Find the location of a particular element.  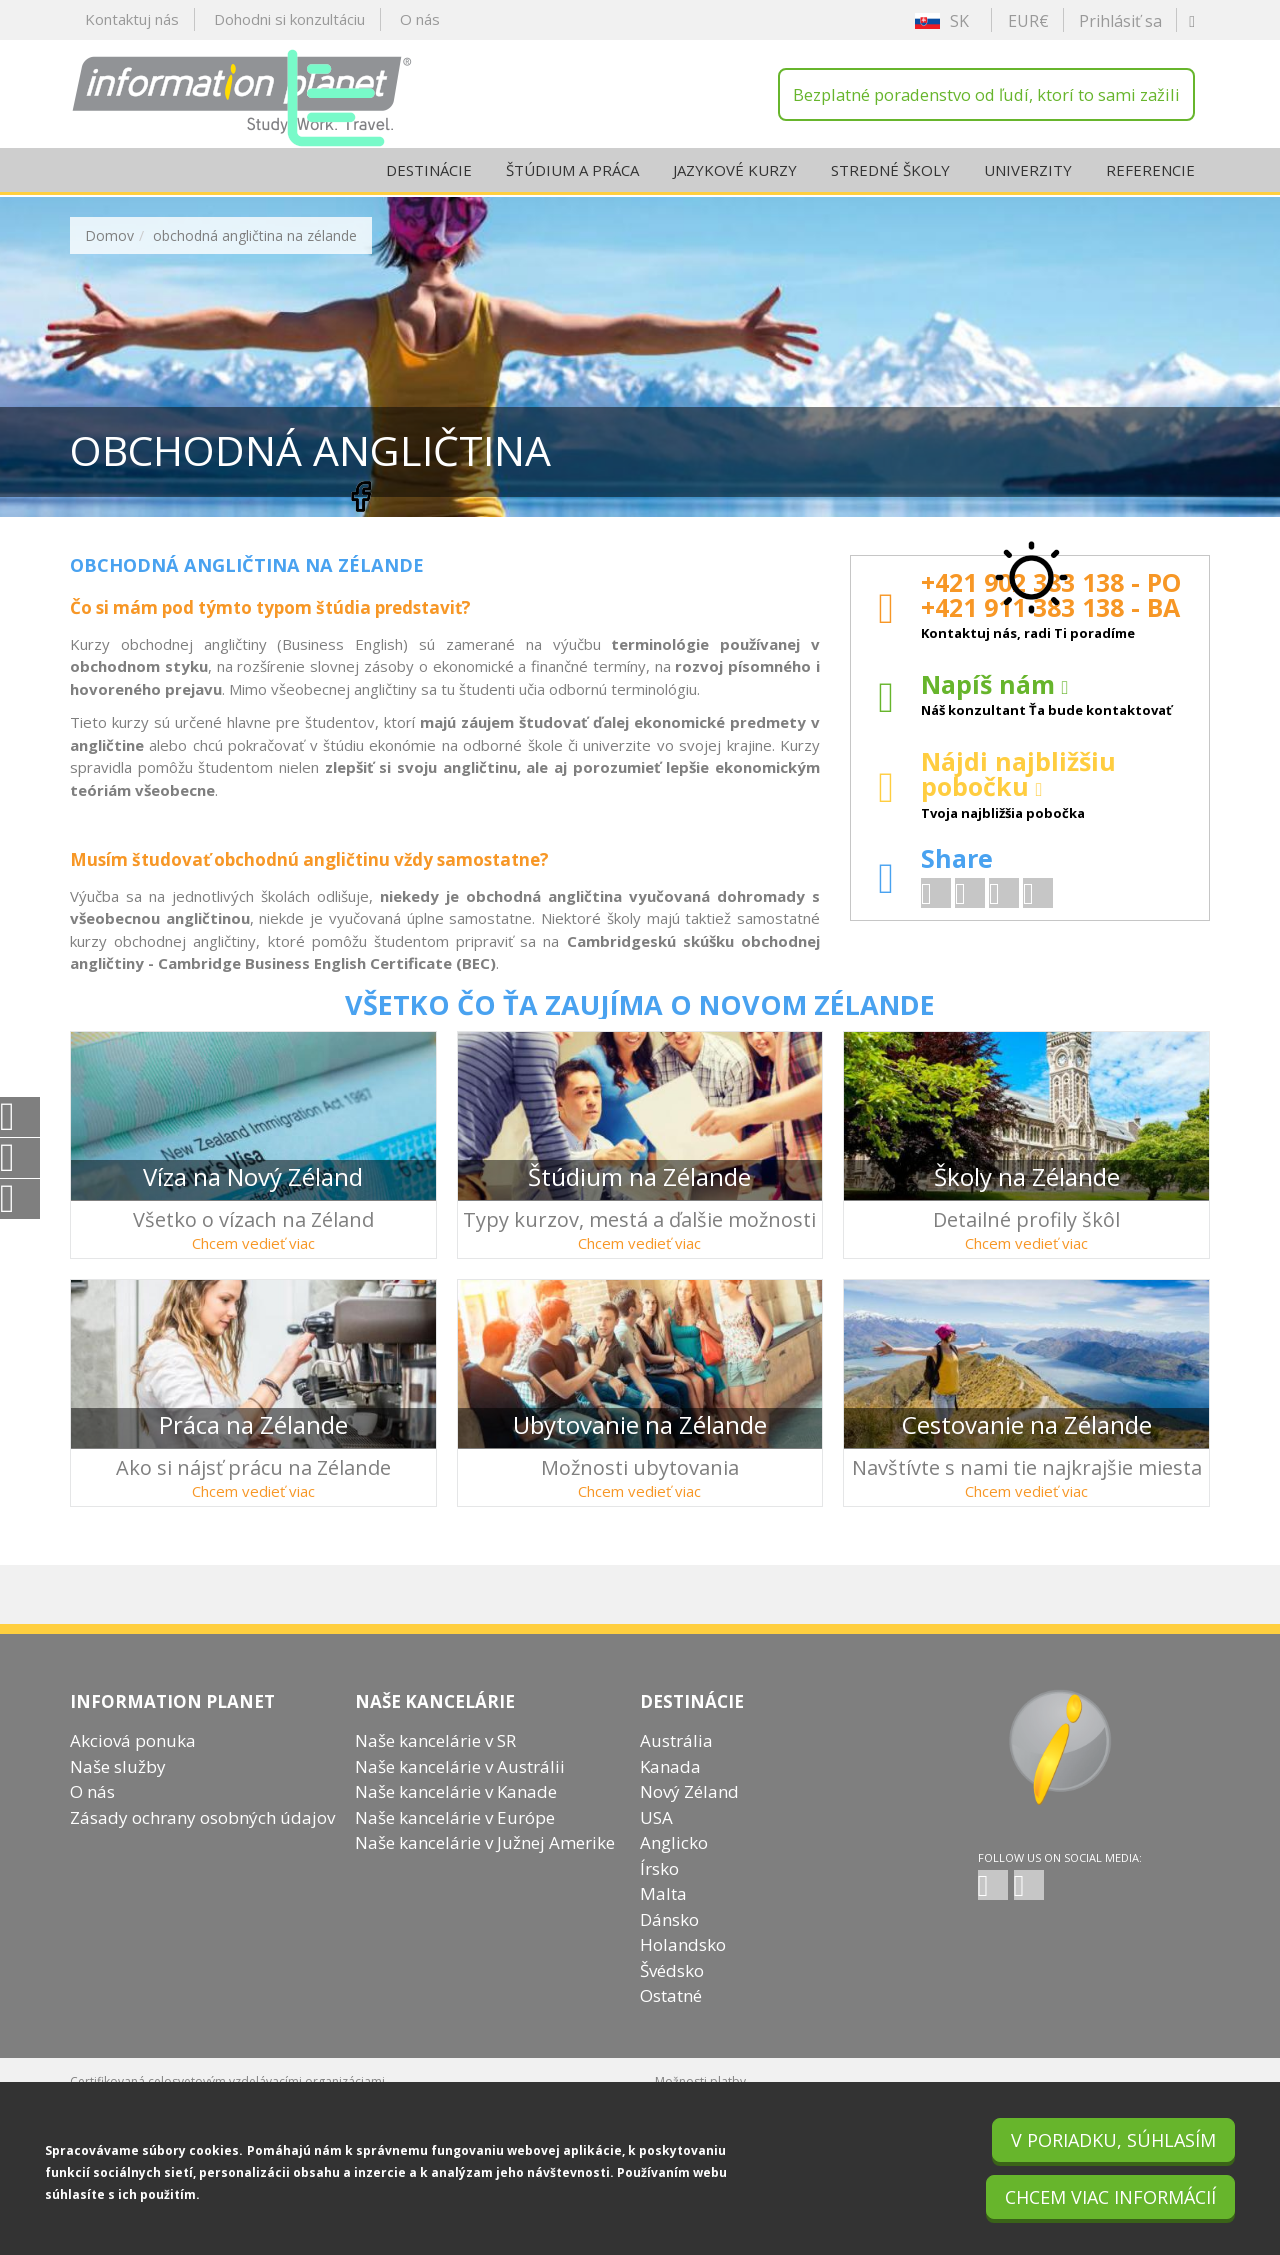

connect with Facebook is located at coordinates (360, 496).